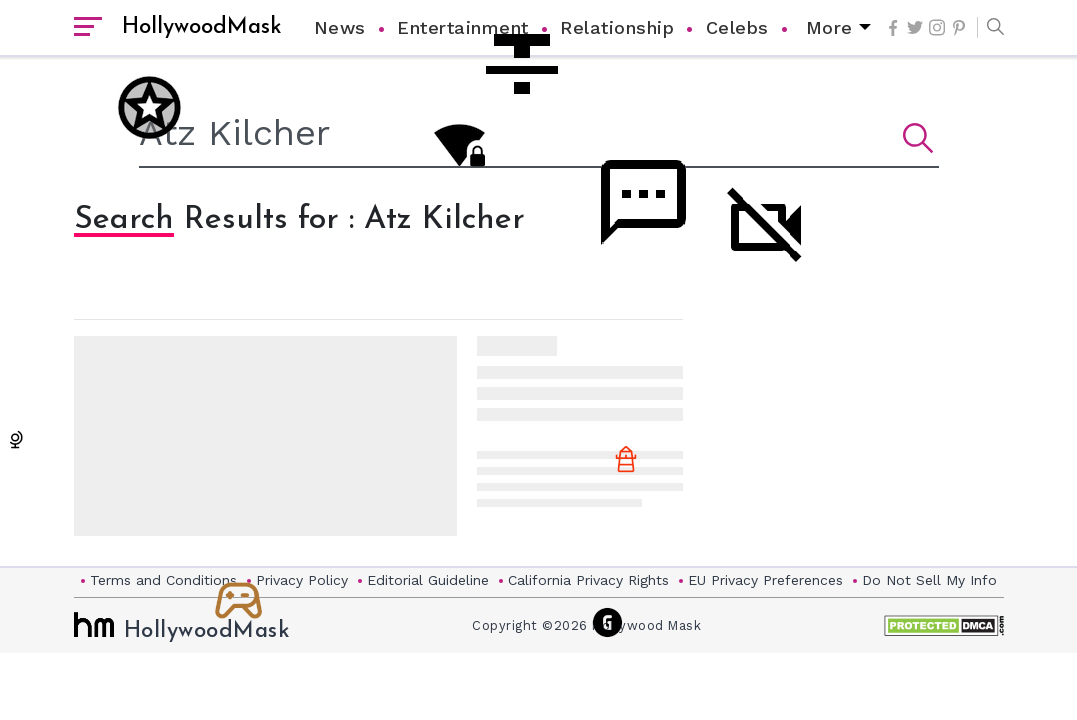 This screenshot has height=720, width=1077. What do you see at coordinates (238, 599) in the screenshot?
I see `access gaming features or settings` at bounding box center [238, 599].